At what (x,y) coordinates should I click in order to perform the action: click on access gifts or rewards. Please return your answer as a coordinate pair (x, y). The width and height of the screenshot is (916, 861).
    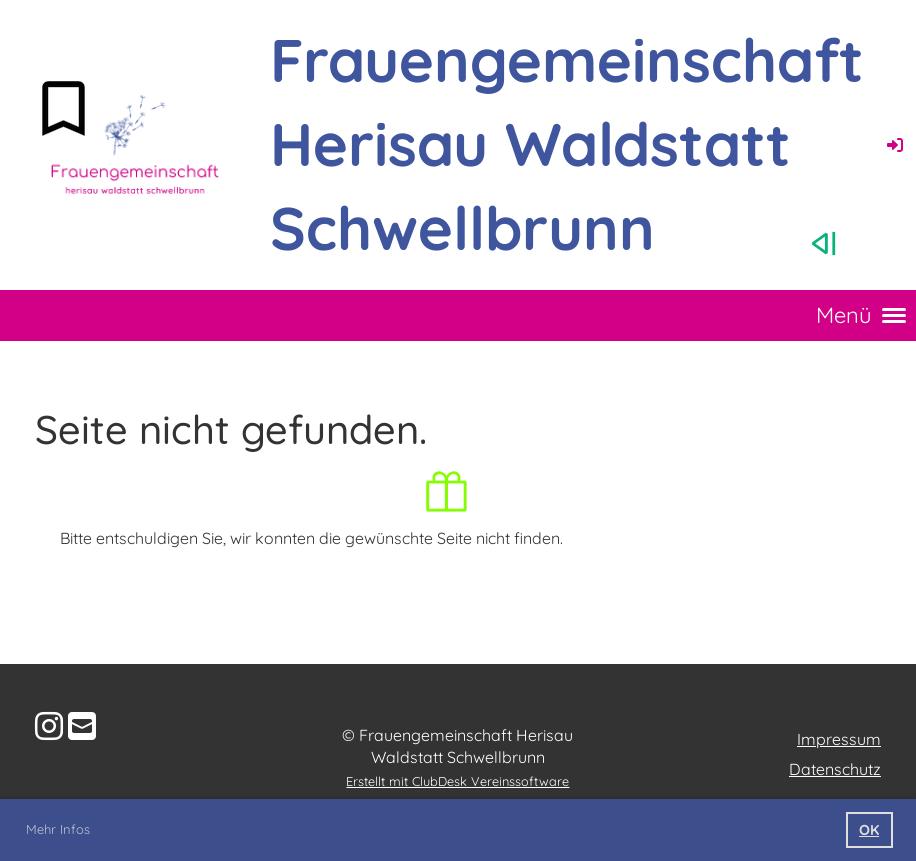
    Looking at the image, I should click on (448, 493).